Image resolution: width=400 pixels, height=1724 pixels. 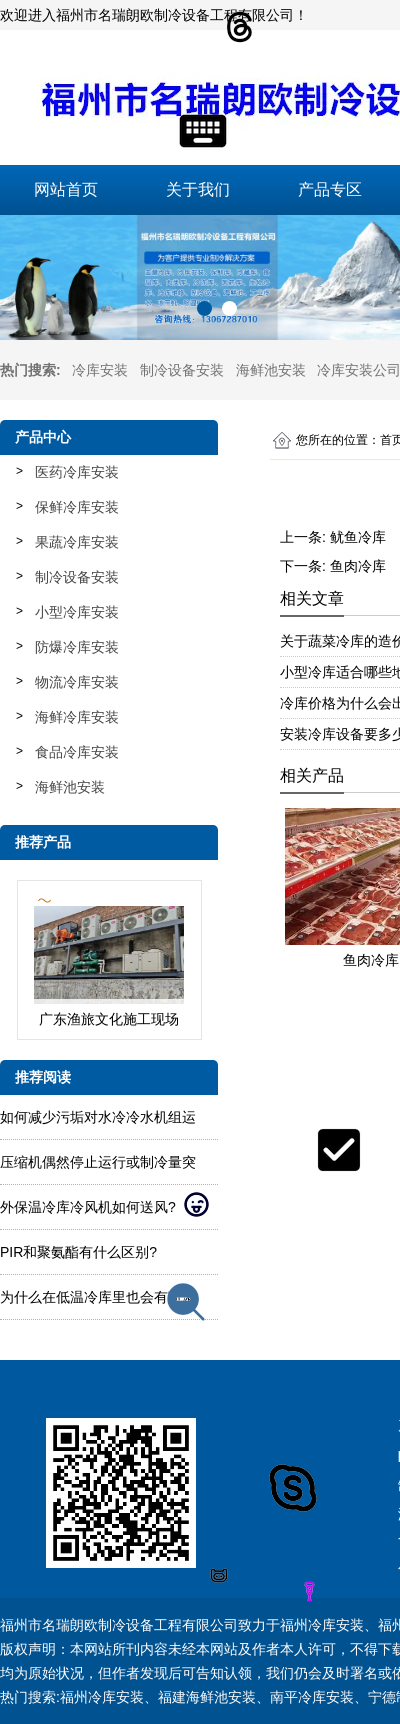 I want to click on indicates accessibility or mobility assistance options, so click(x=309, y=1591).